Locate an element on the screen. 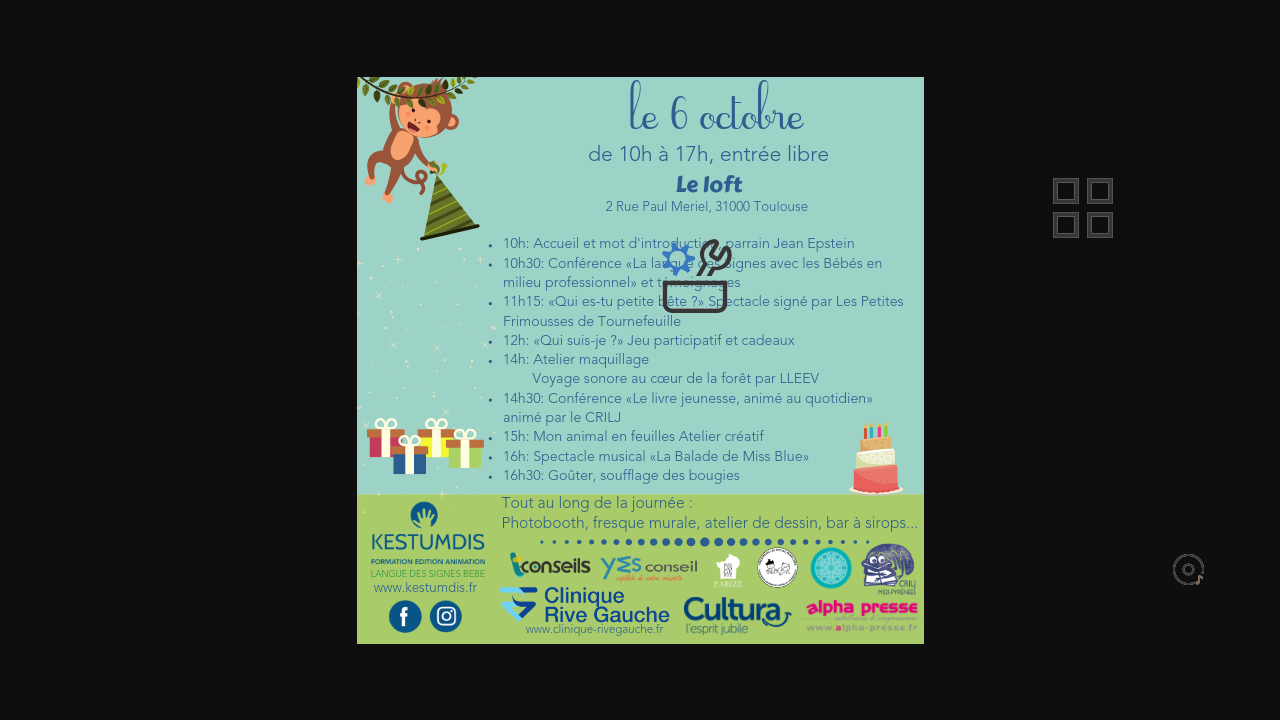  access msn account settings is located at coordinates (1083, 208).